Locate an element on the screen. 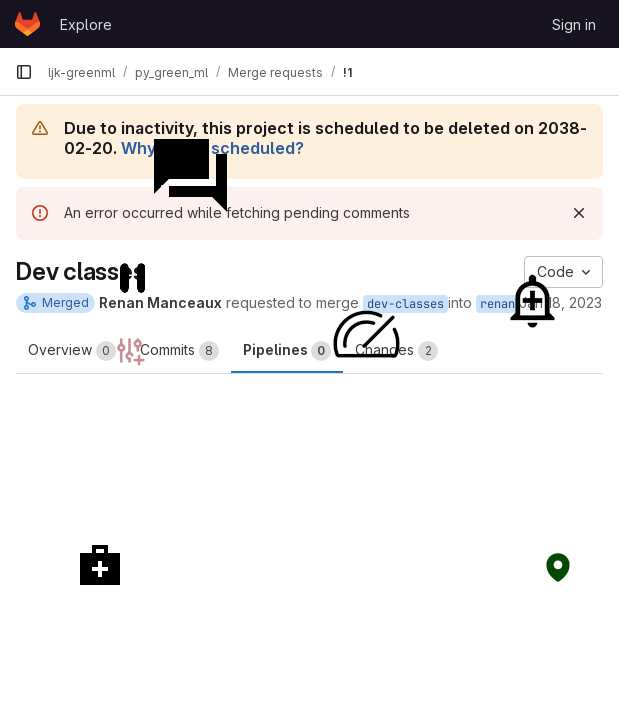 The image size is (619, 720). view speed or performance metrics is located at coordinates (366, 336).